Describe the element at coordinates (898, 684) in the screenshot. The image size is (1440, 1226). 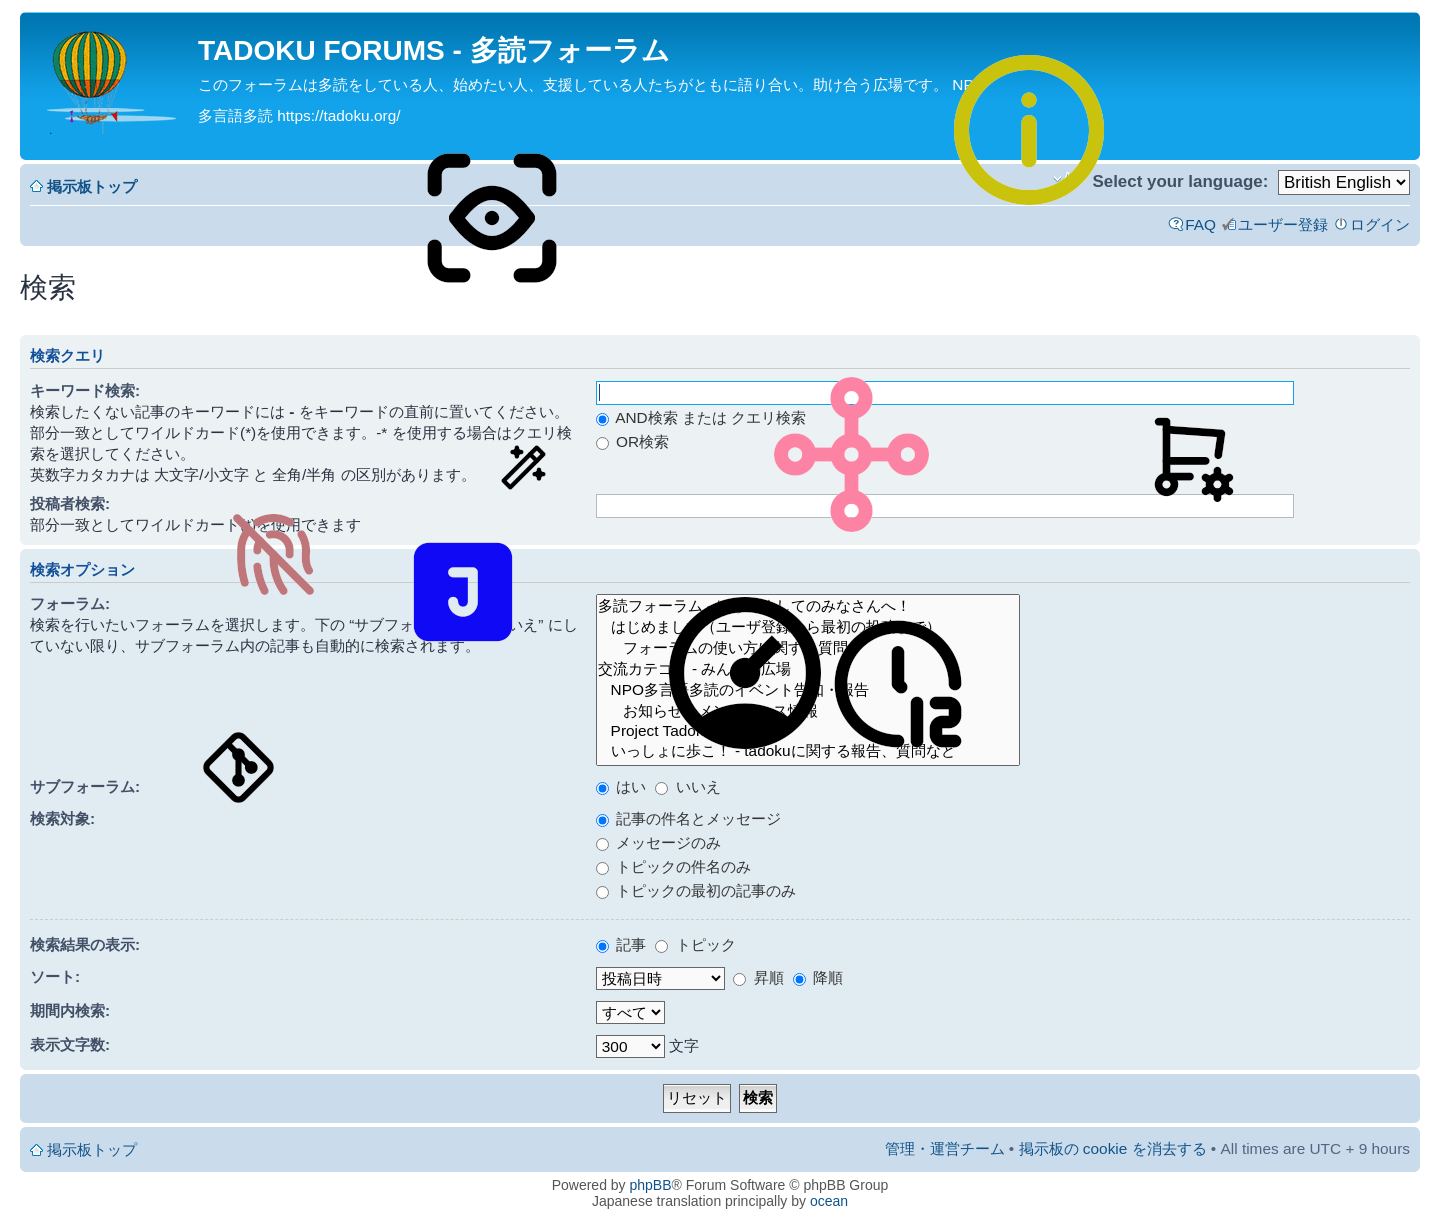
I see `view time in 12-hour format` at that location.